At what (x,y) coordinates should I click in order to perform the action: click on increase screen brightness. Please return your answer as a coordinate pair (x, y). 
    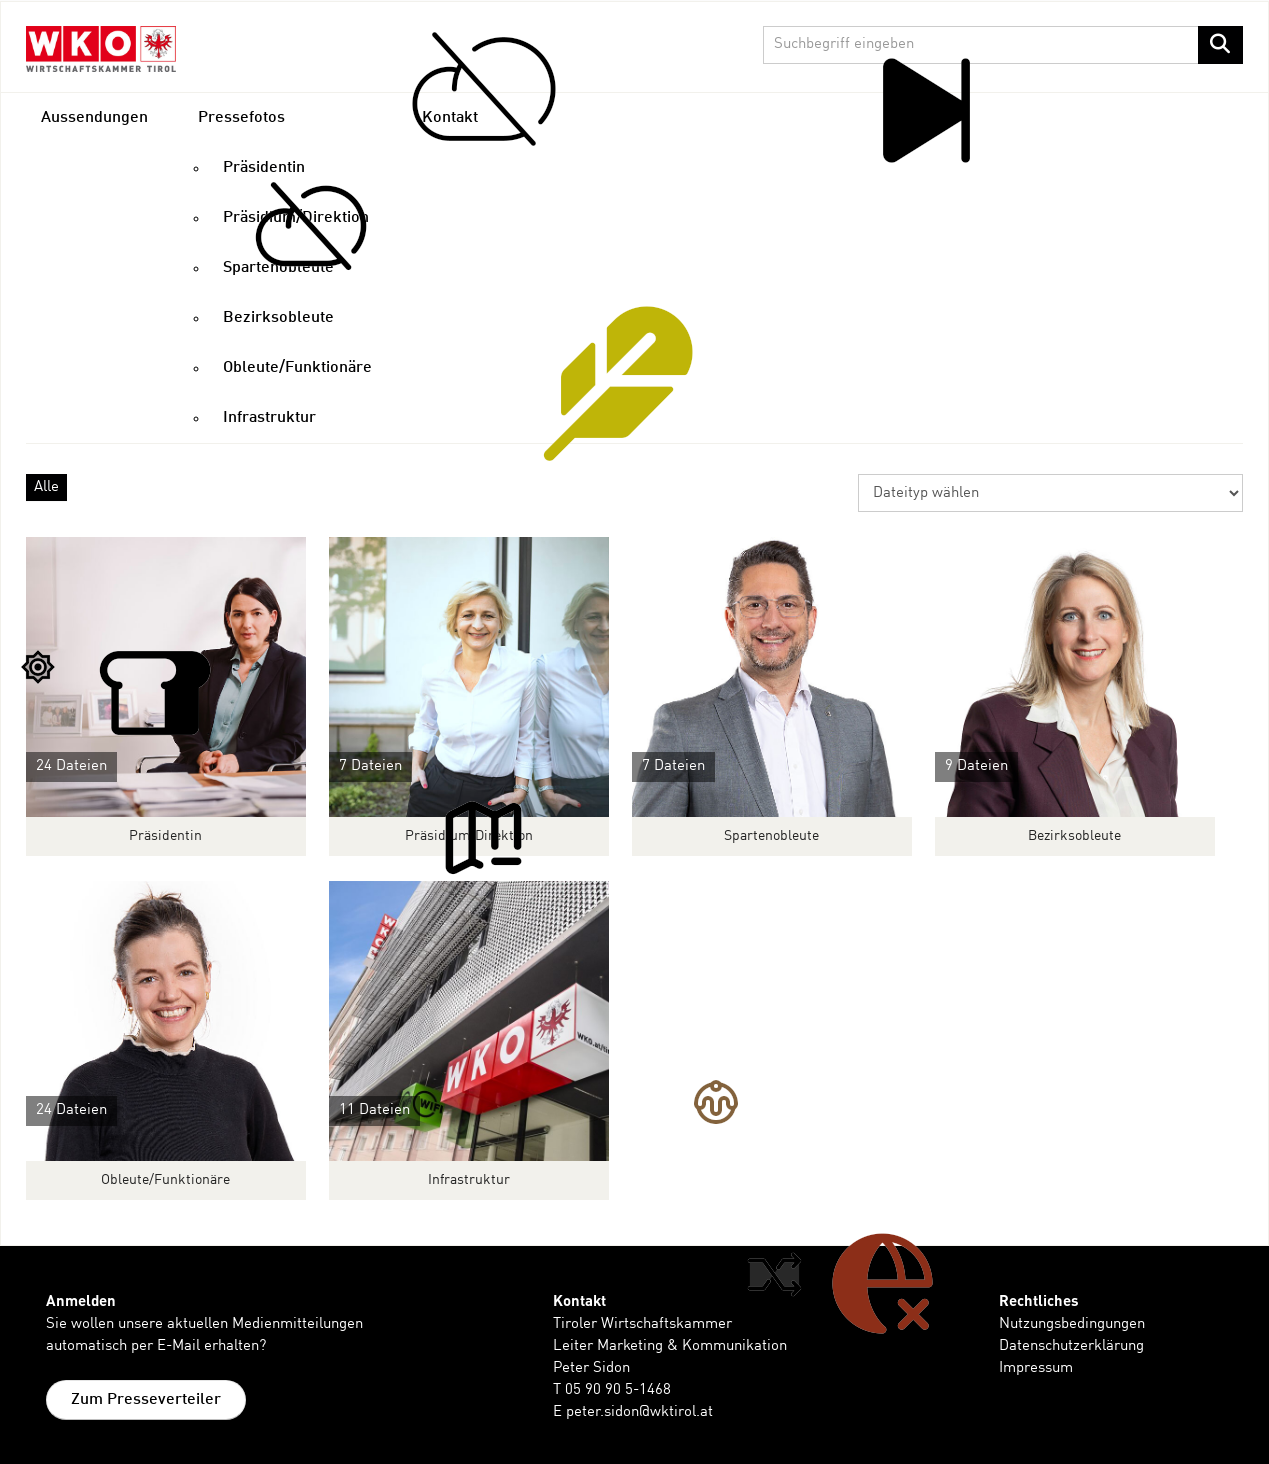
    Looking at the image, I should click on (38, 667).